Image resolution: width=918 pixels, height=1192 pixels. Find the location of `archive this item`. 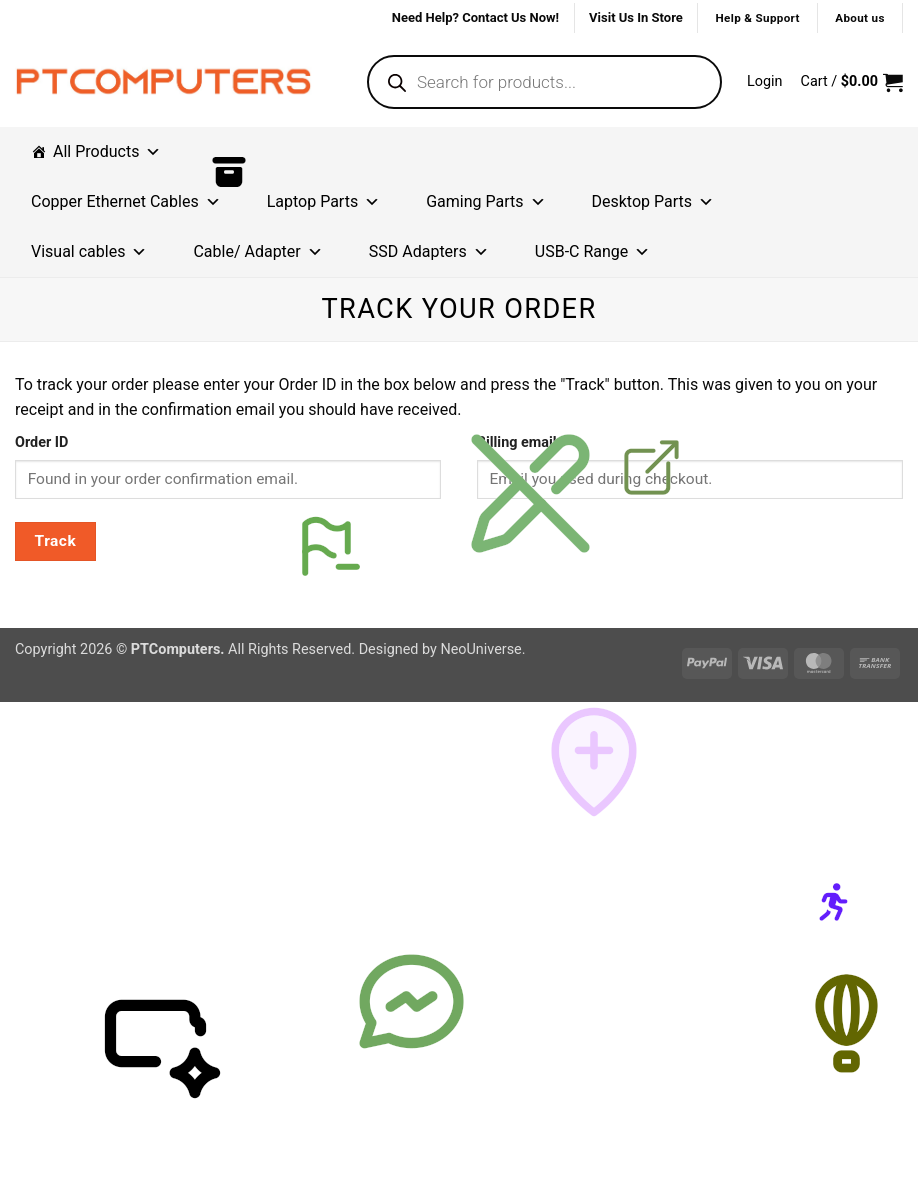

archive this item is located at coordinates (229, 172).